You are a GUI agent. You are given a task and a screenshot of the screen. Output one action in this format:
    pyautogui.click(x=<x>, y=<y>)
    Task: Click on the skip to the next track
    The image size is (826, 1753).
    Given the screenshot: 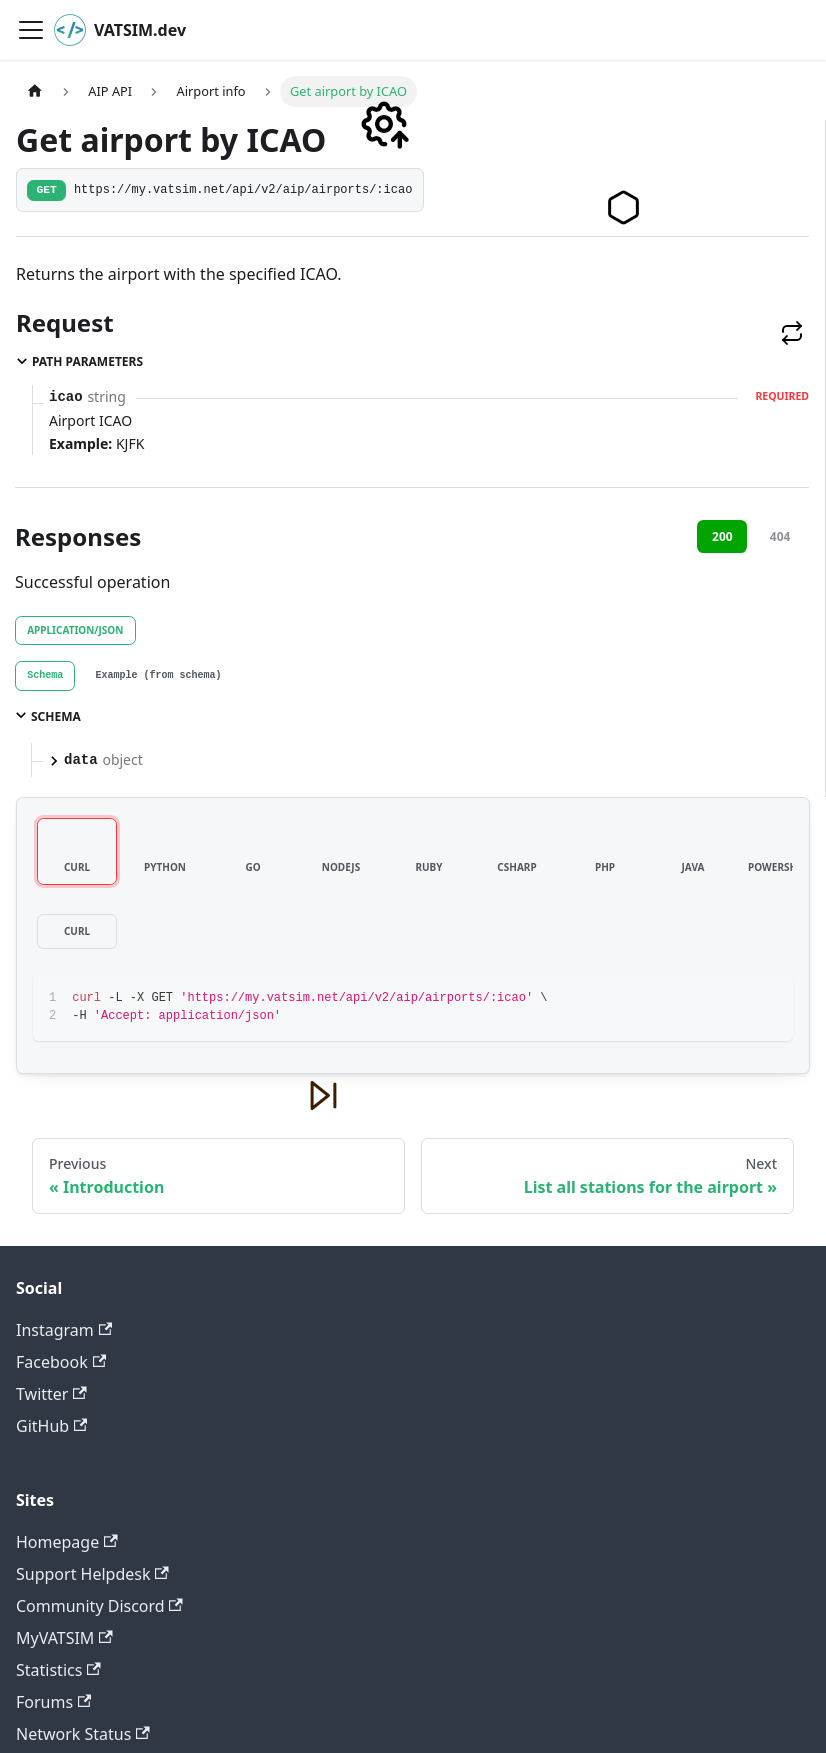 What is the action you would take?
    pyautogui.click(x=323, y=1095)
    